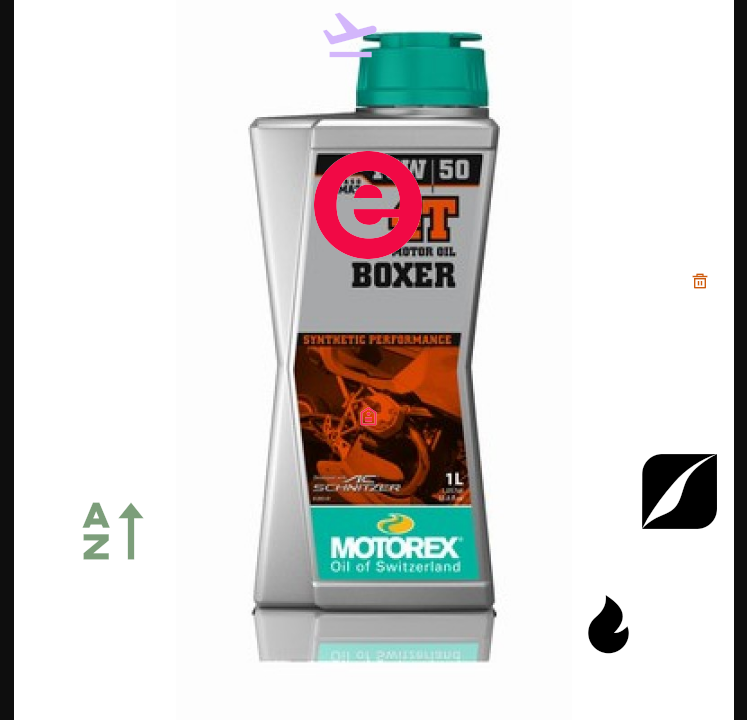  I want to click on view product pricing or tag details, so click(368, 416).